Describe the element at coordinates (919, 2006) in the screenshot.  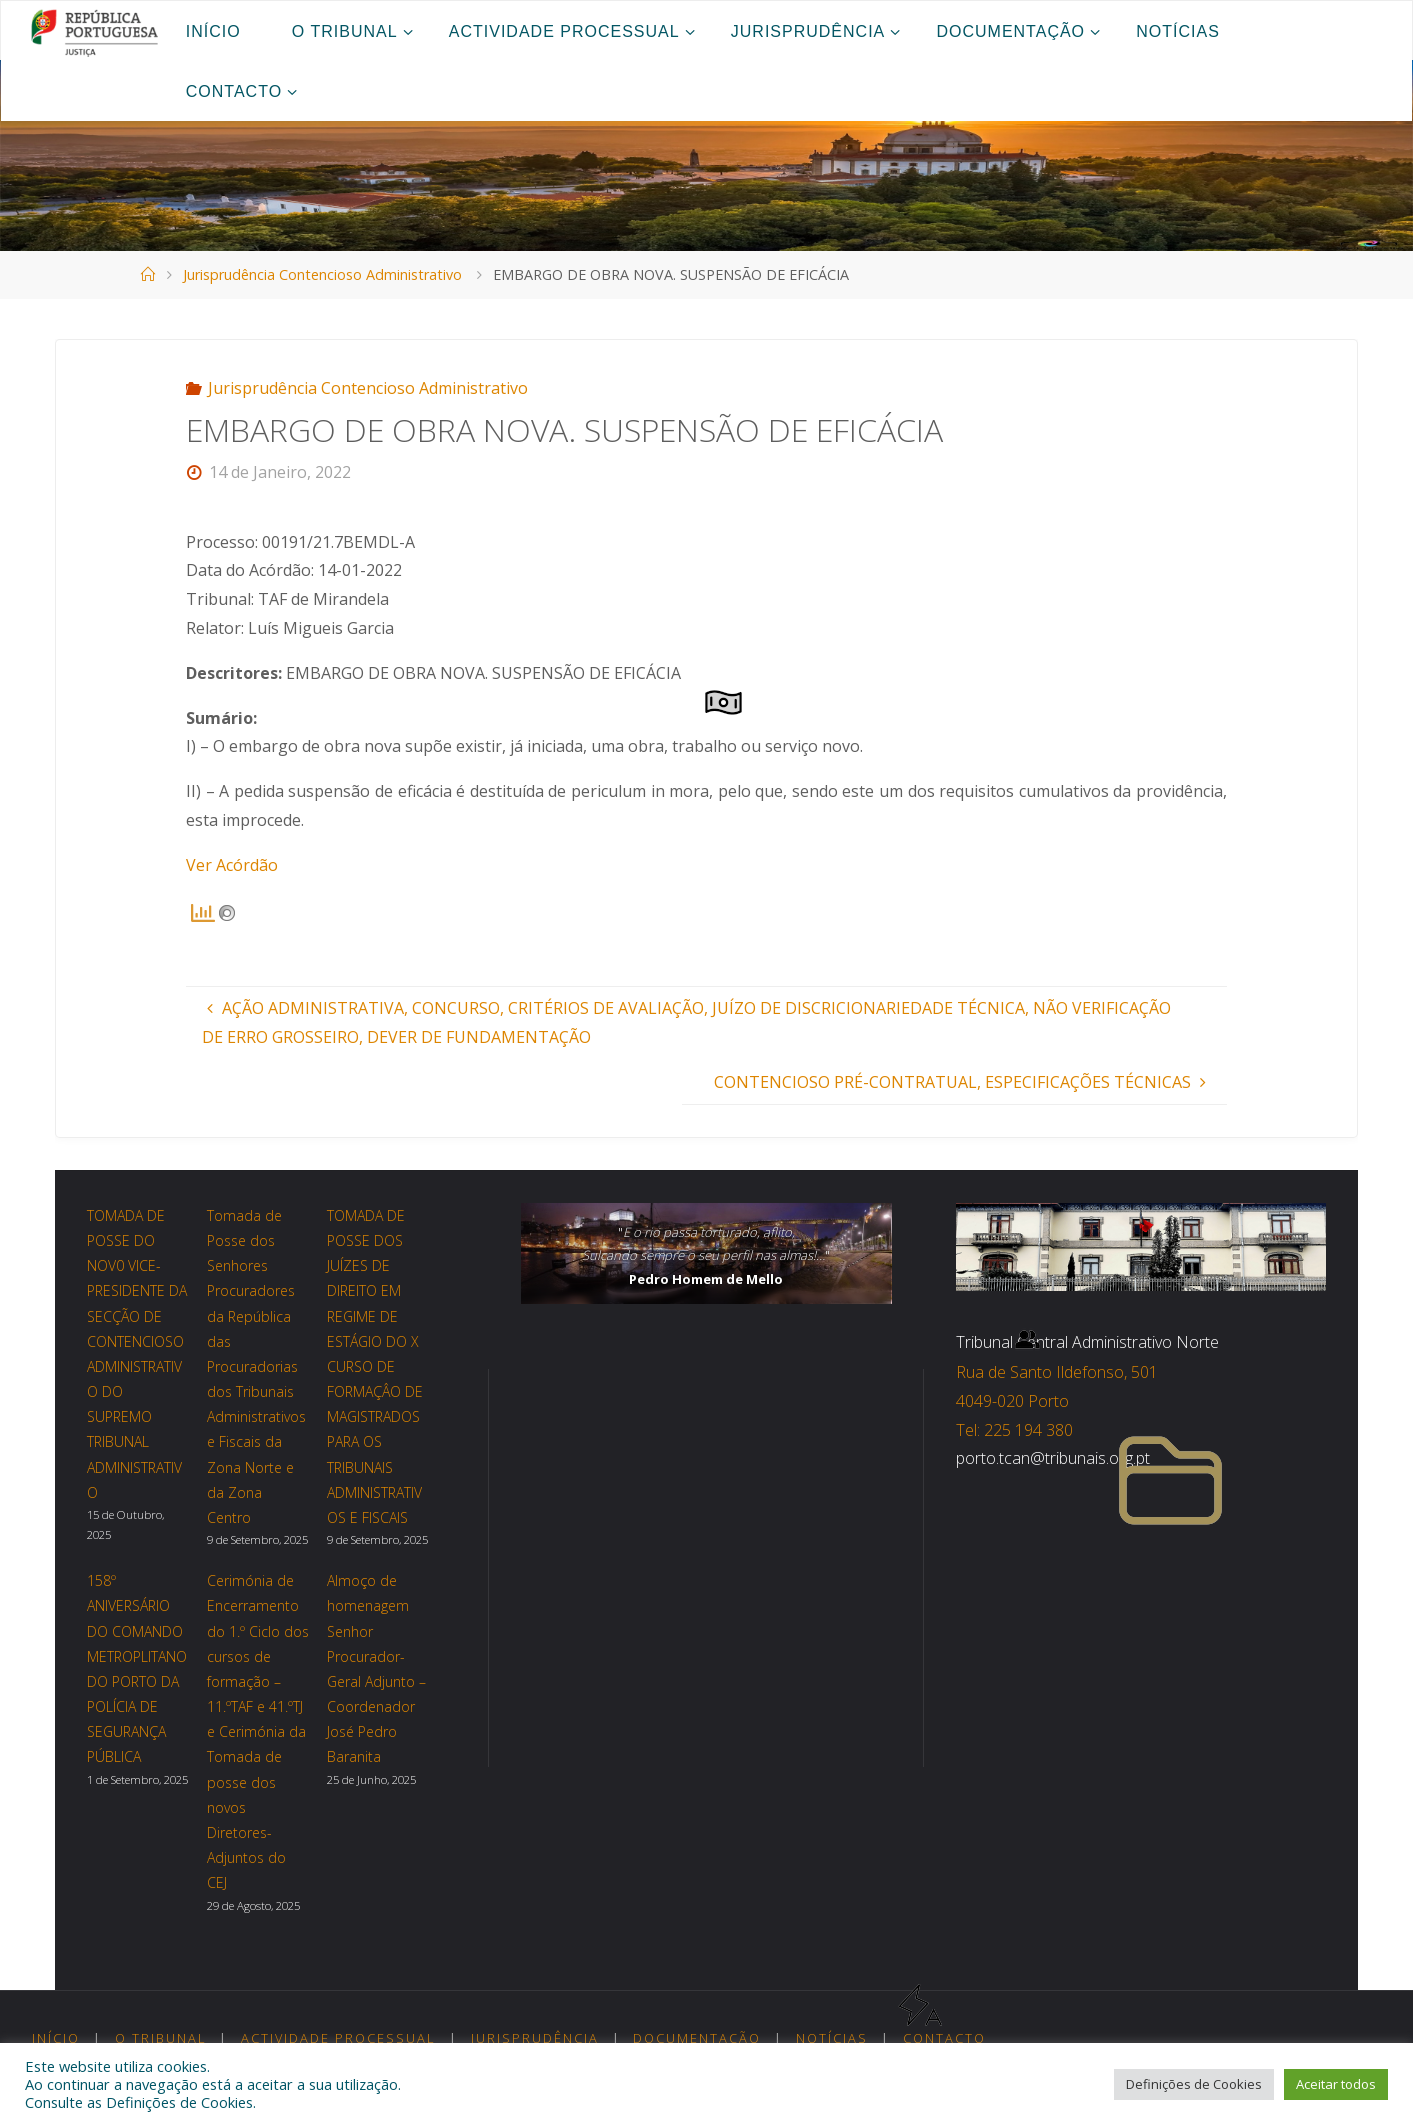
I see `toggle auto-flash mode for camera` at that location.